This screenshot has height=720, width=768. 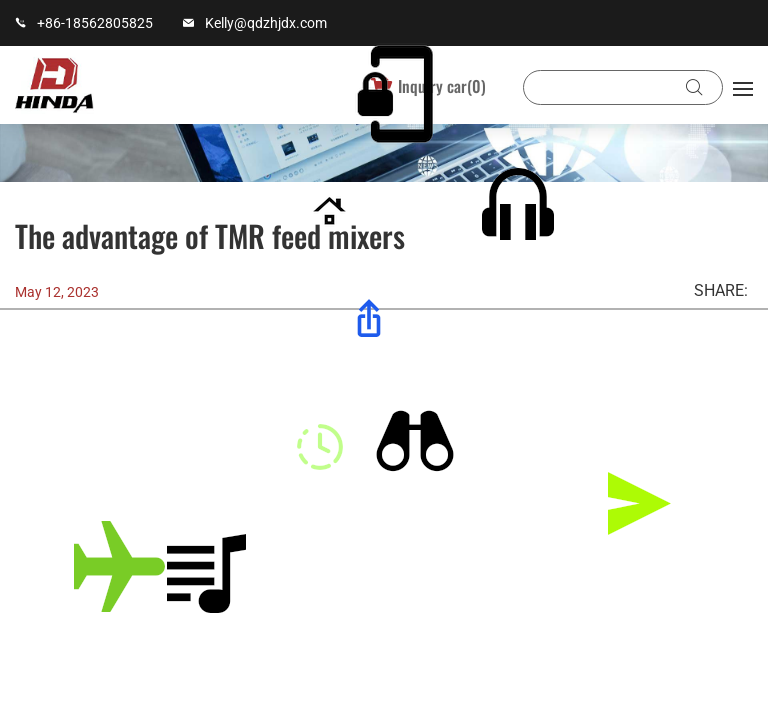 What do you see at coordinates (369, 318) in the screenshot?
I see `share this content` at bounding box center [369, 318].